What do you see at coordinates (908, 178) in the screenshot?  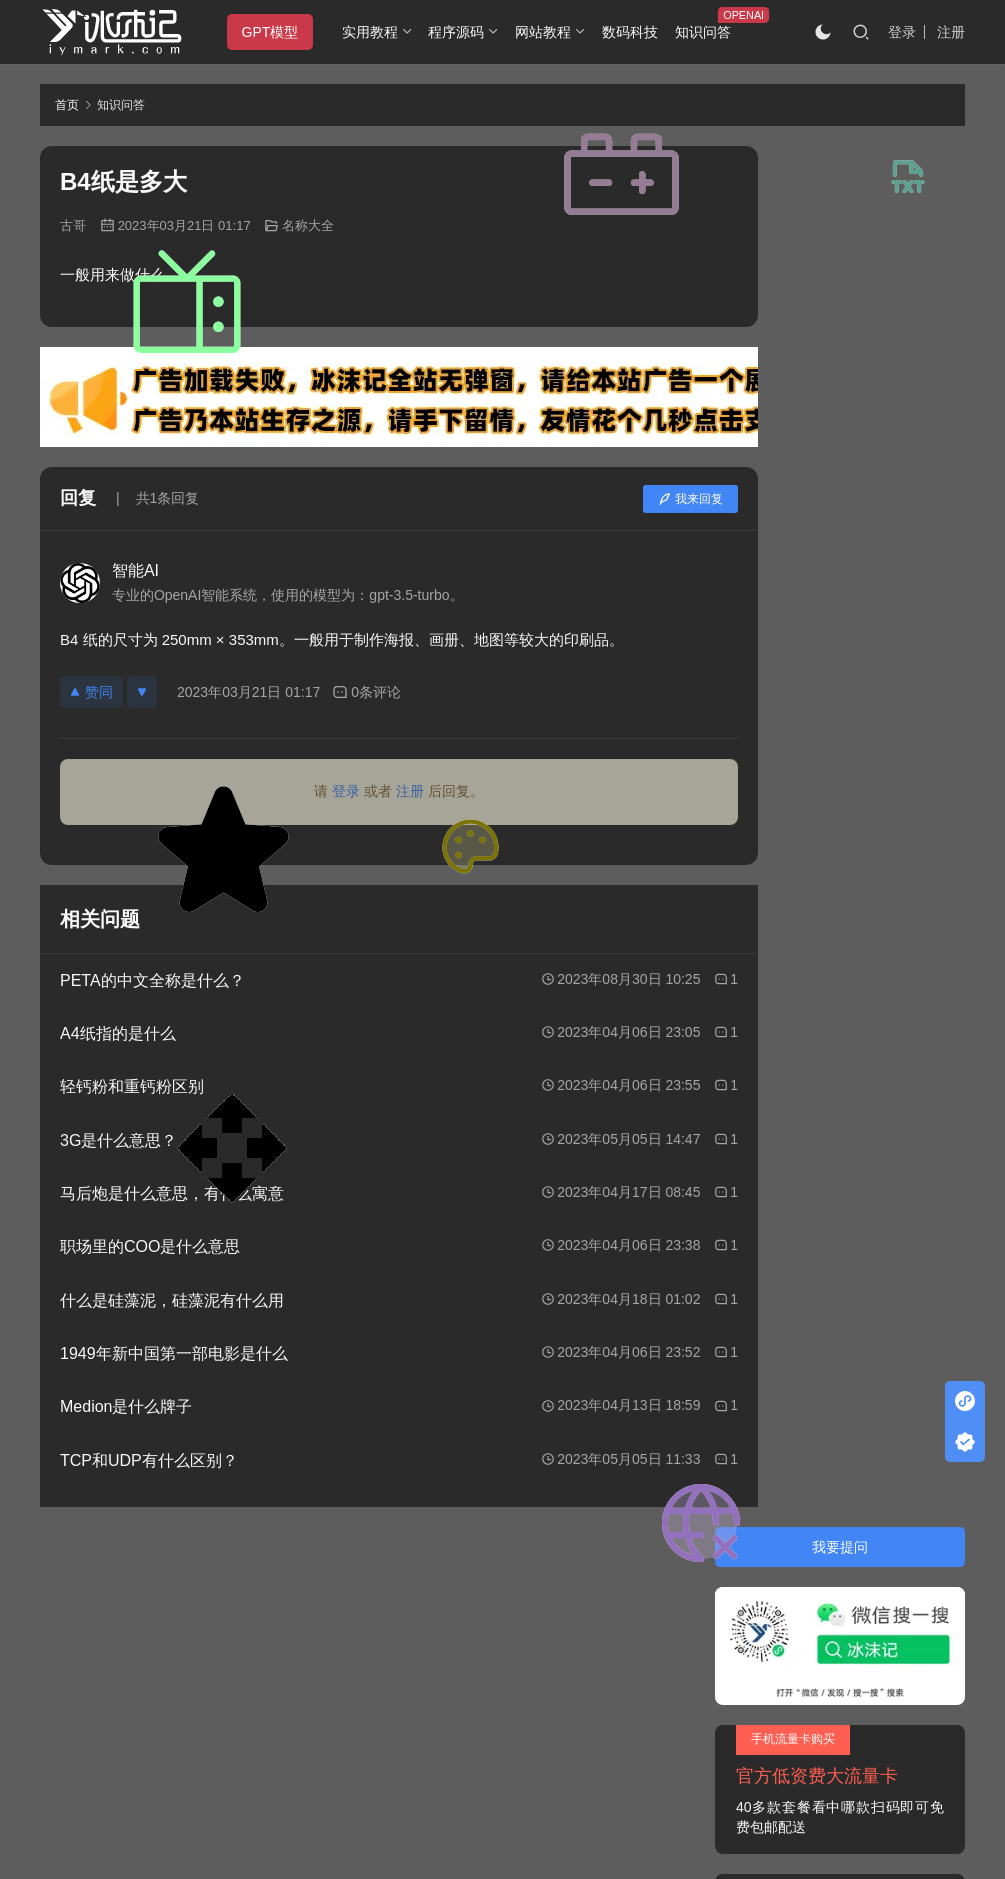 I see `open a text file` at bounding box center [908, 178].